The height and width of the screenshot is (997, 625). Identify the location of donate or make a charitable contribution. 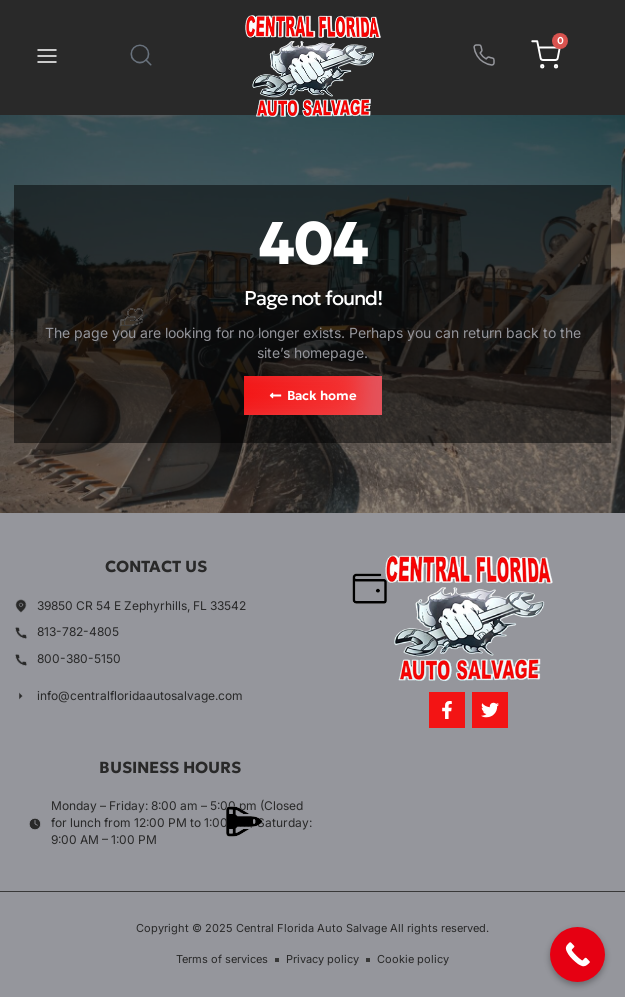
(132, 317).